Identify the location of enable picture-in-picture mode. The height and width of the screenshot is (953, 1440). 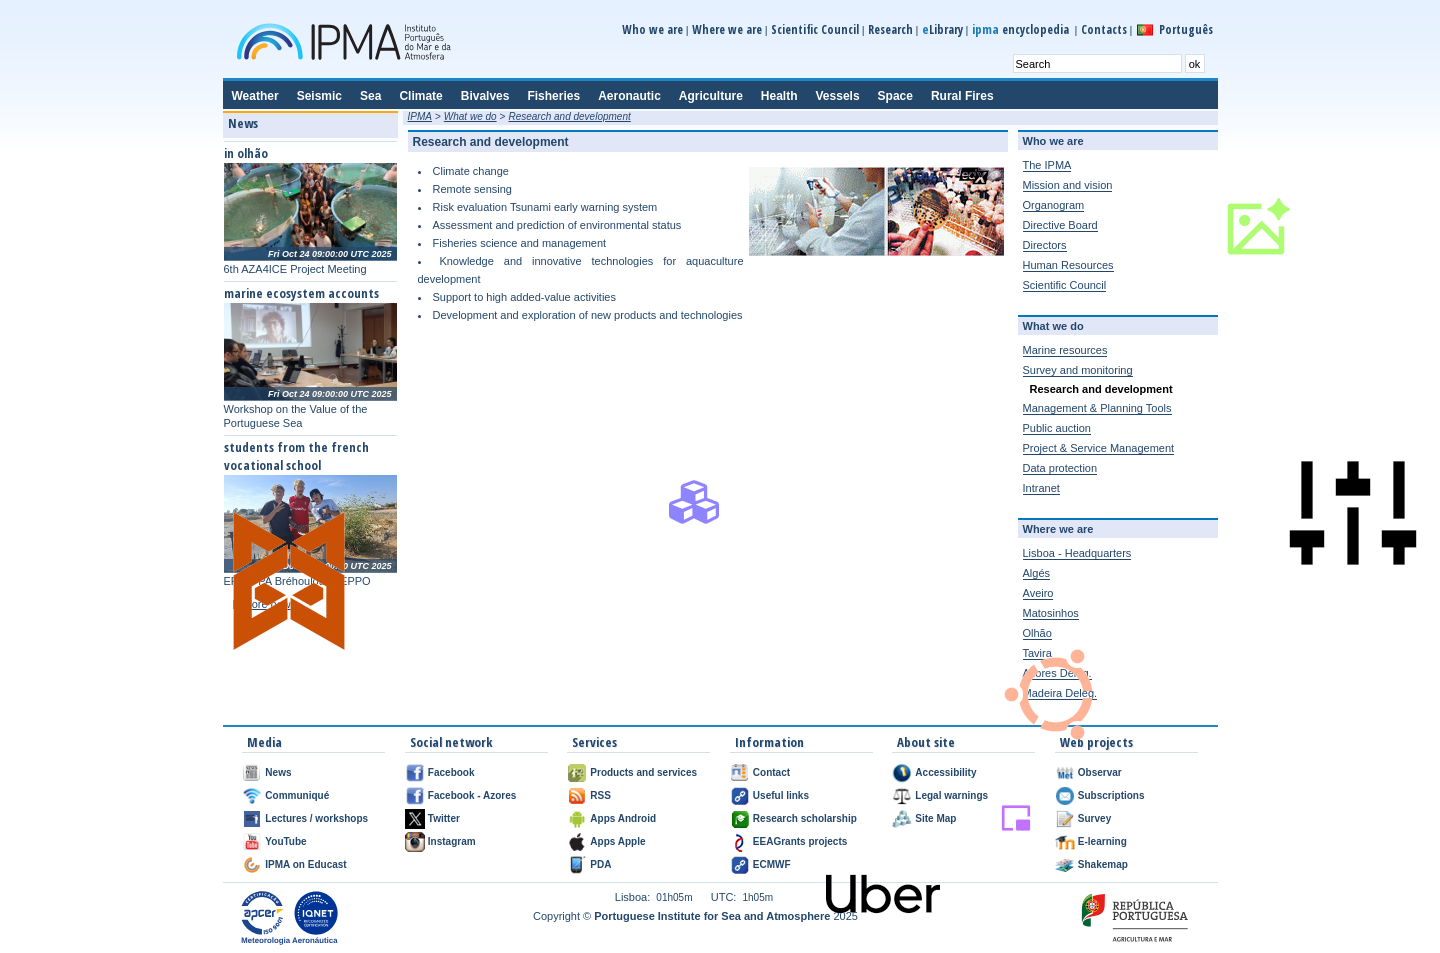
(1016, 818).